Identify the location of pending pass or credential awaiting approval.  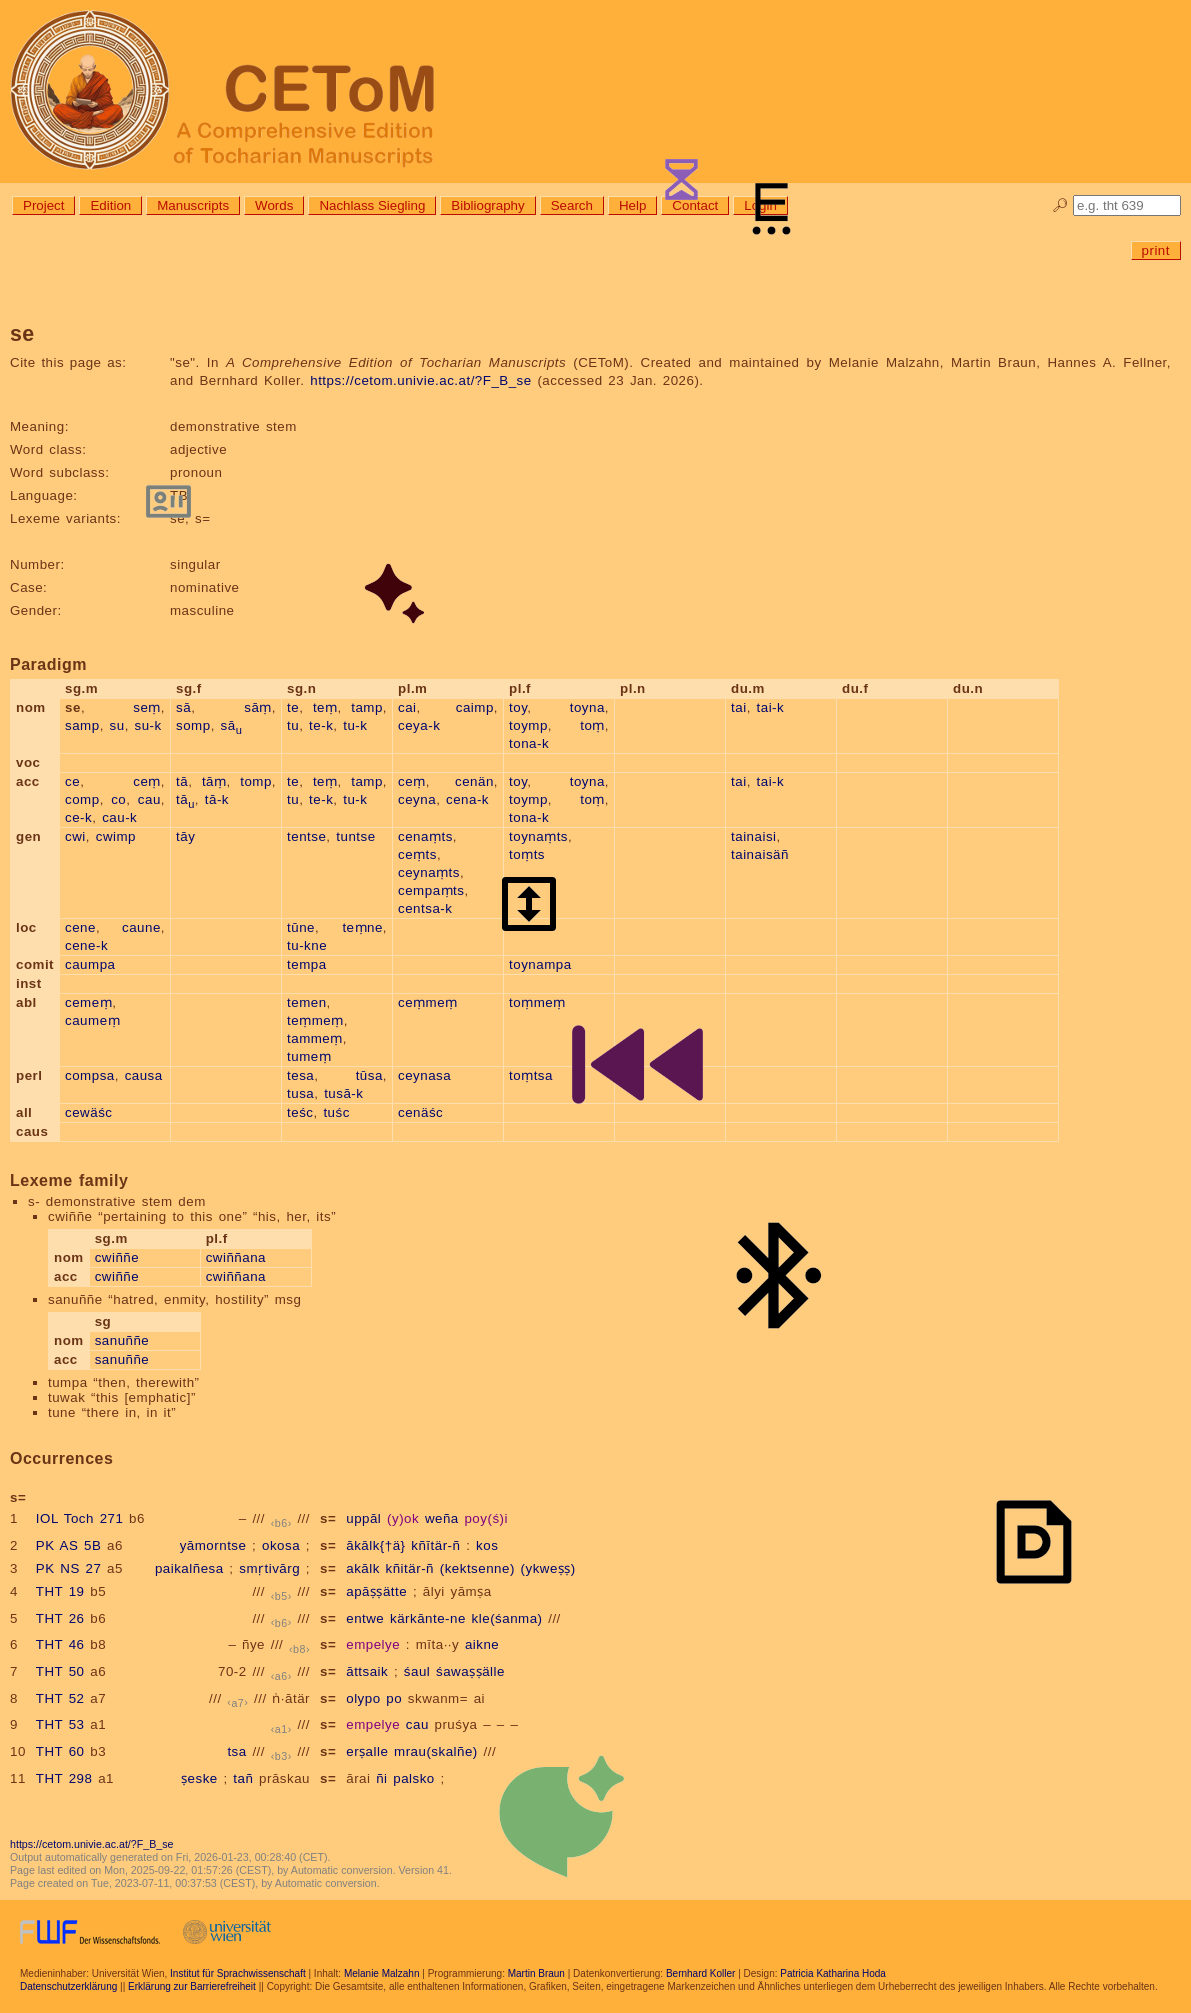
(168, 501).